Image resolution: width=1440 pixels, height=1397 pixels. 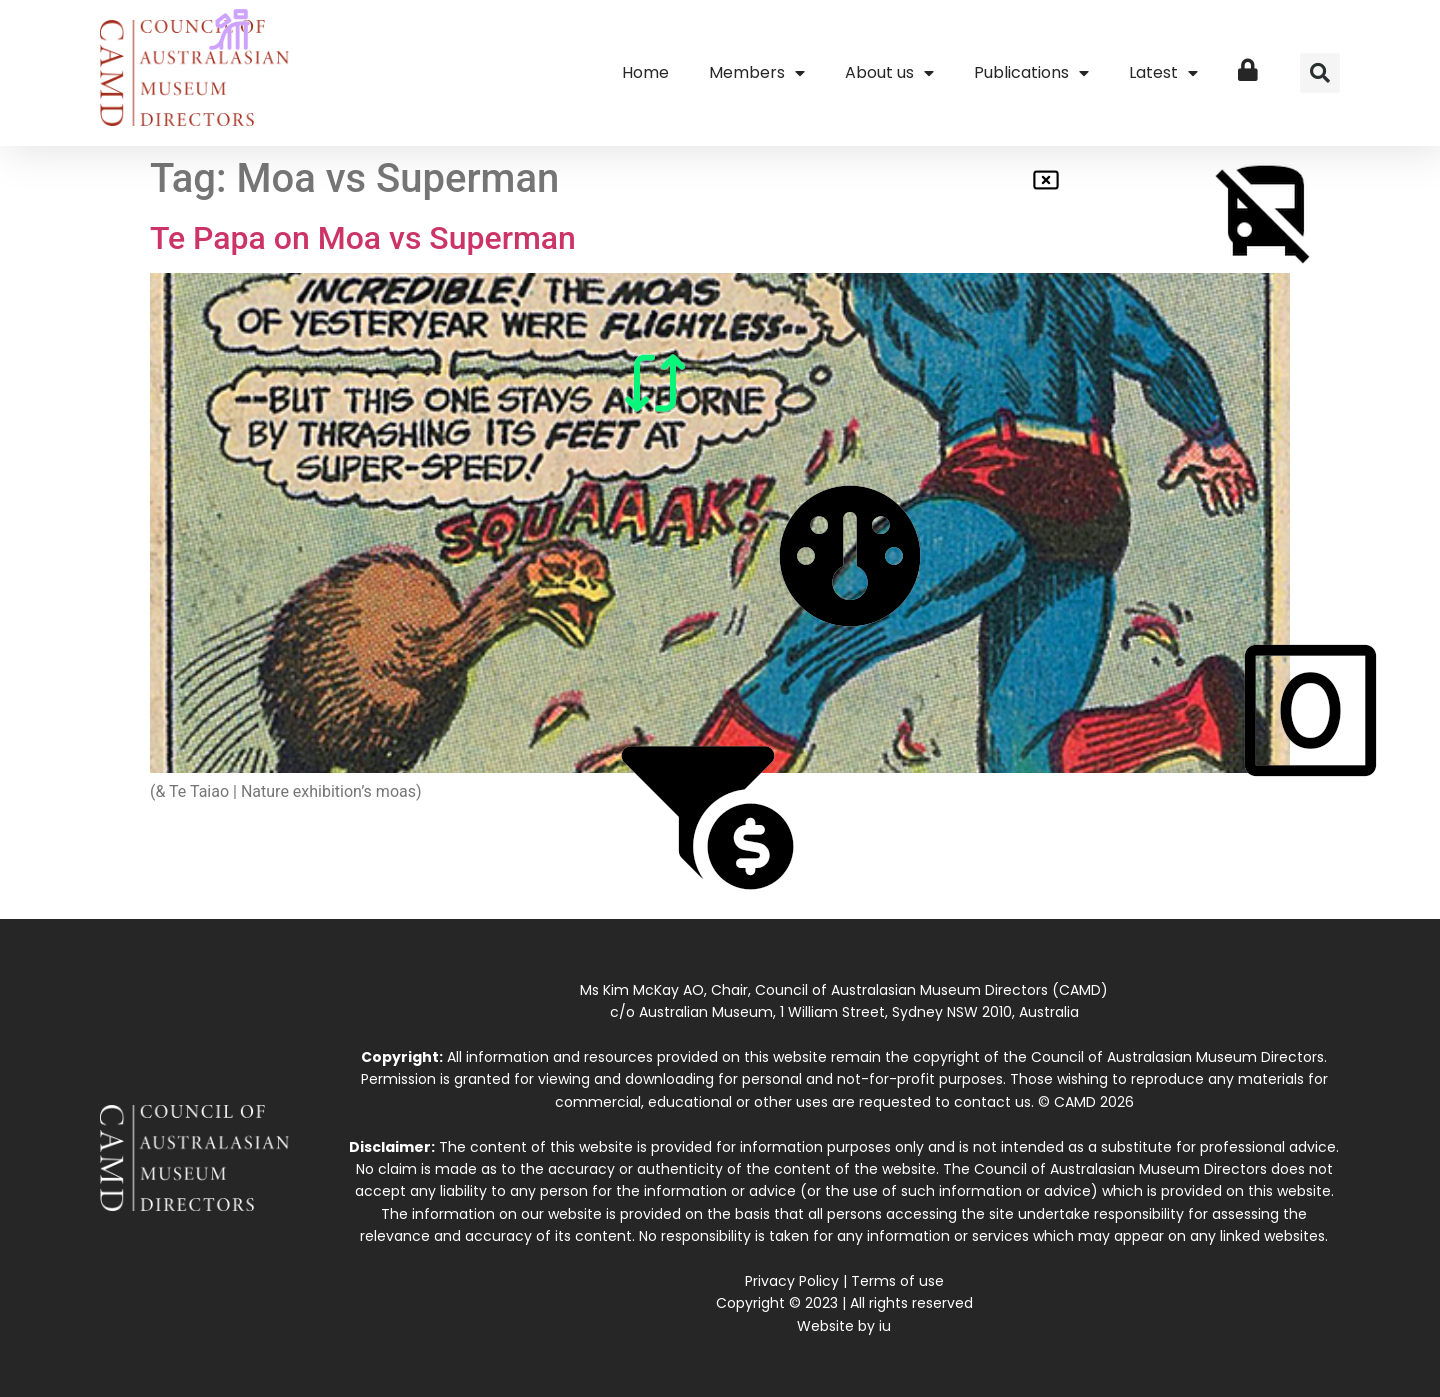 What do you see at coordinates (1046, 180) in the screenshot?
I see `close or dismiss a window` at bounding box center [1046, 180].